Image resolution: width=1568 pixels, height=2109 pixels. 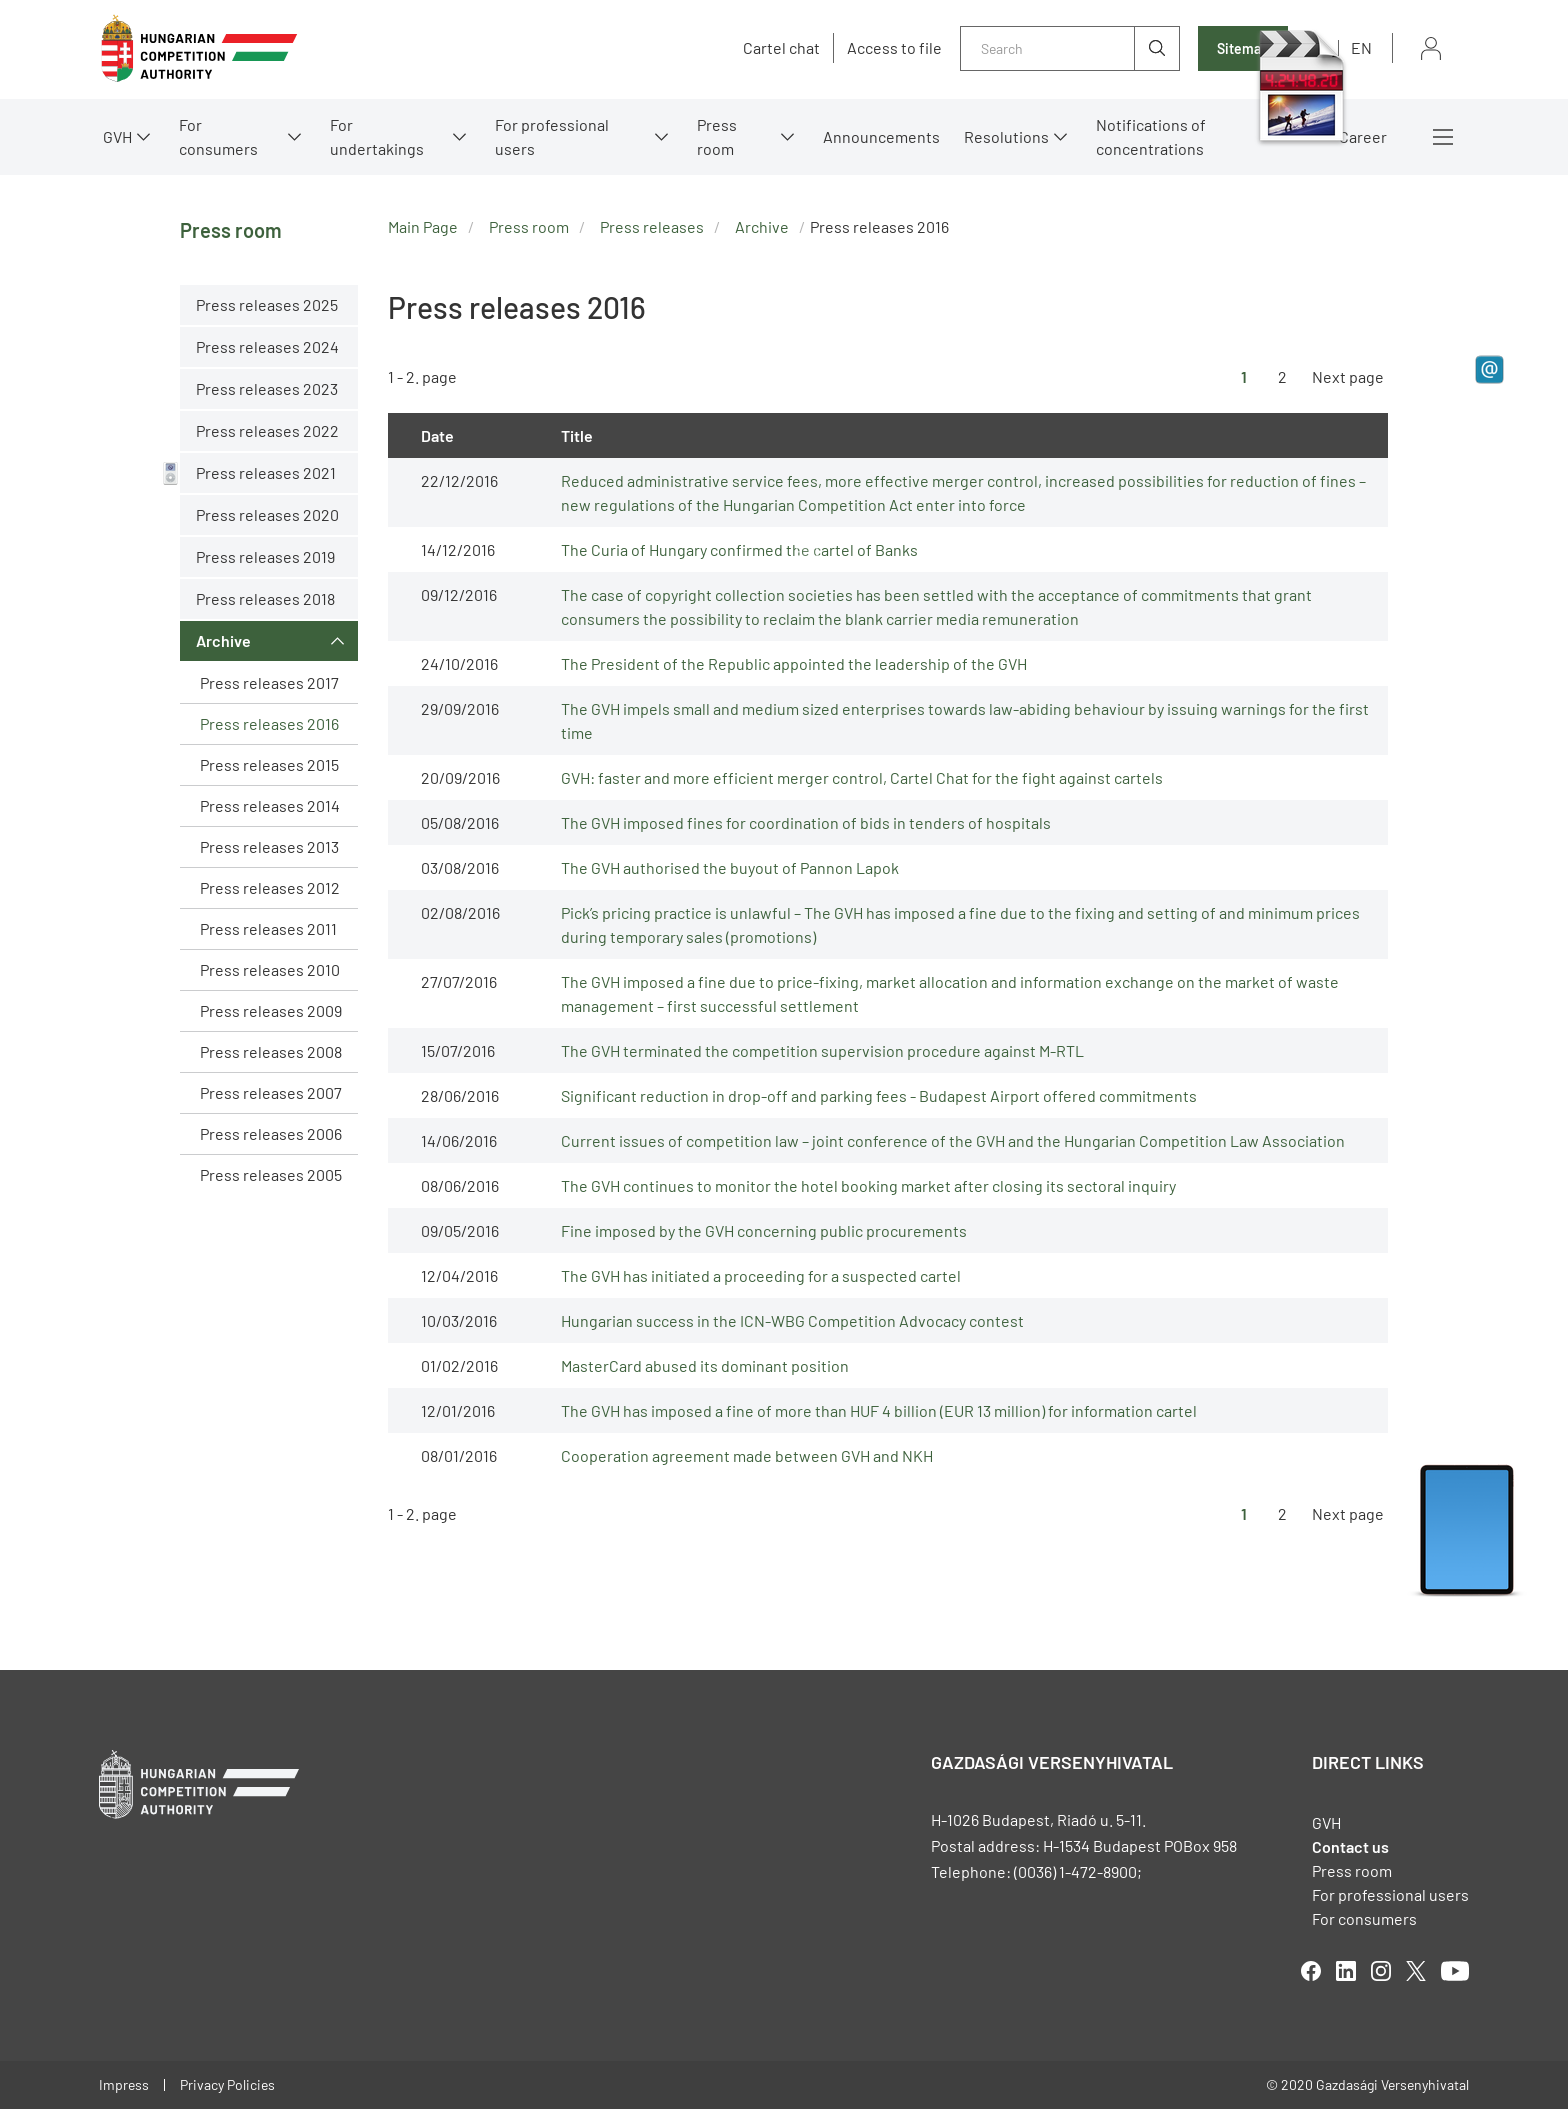 I want to click on iPod classic device not connected or unavailable, so click(x=170, y=473).